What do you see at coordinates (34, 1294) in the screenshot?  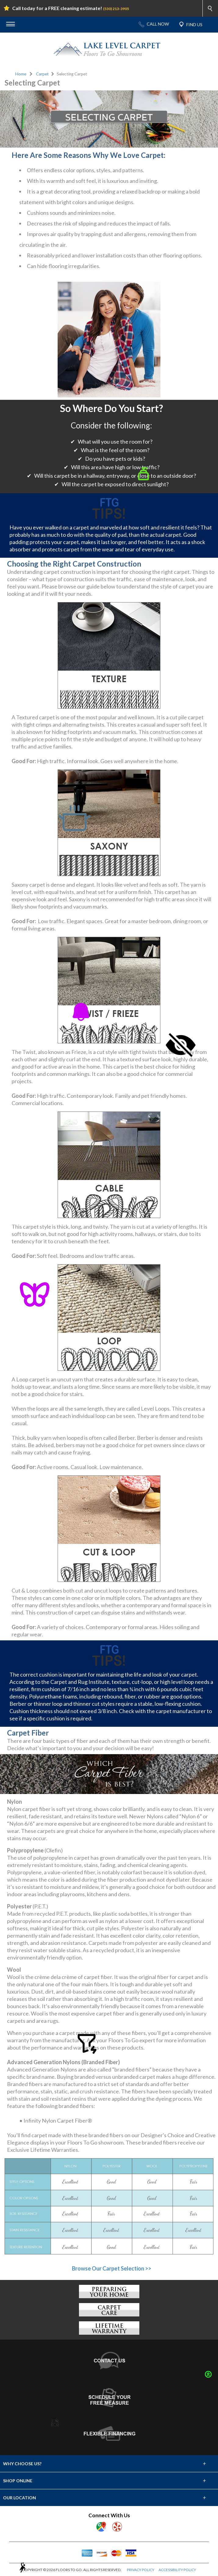 I see `indicates a transformation or metamorphosis feature` at bounding box center [34, 1294].